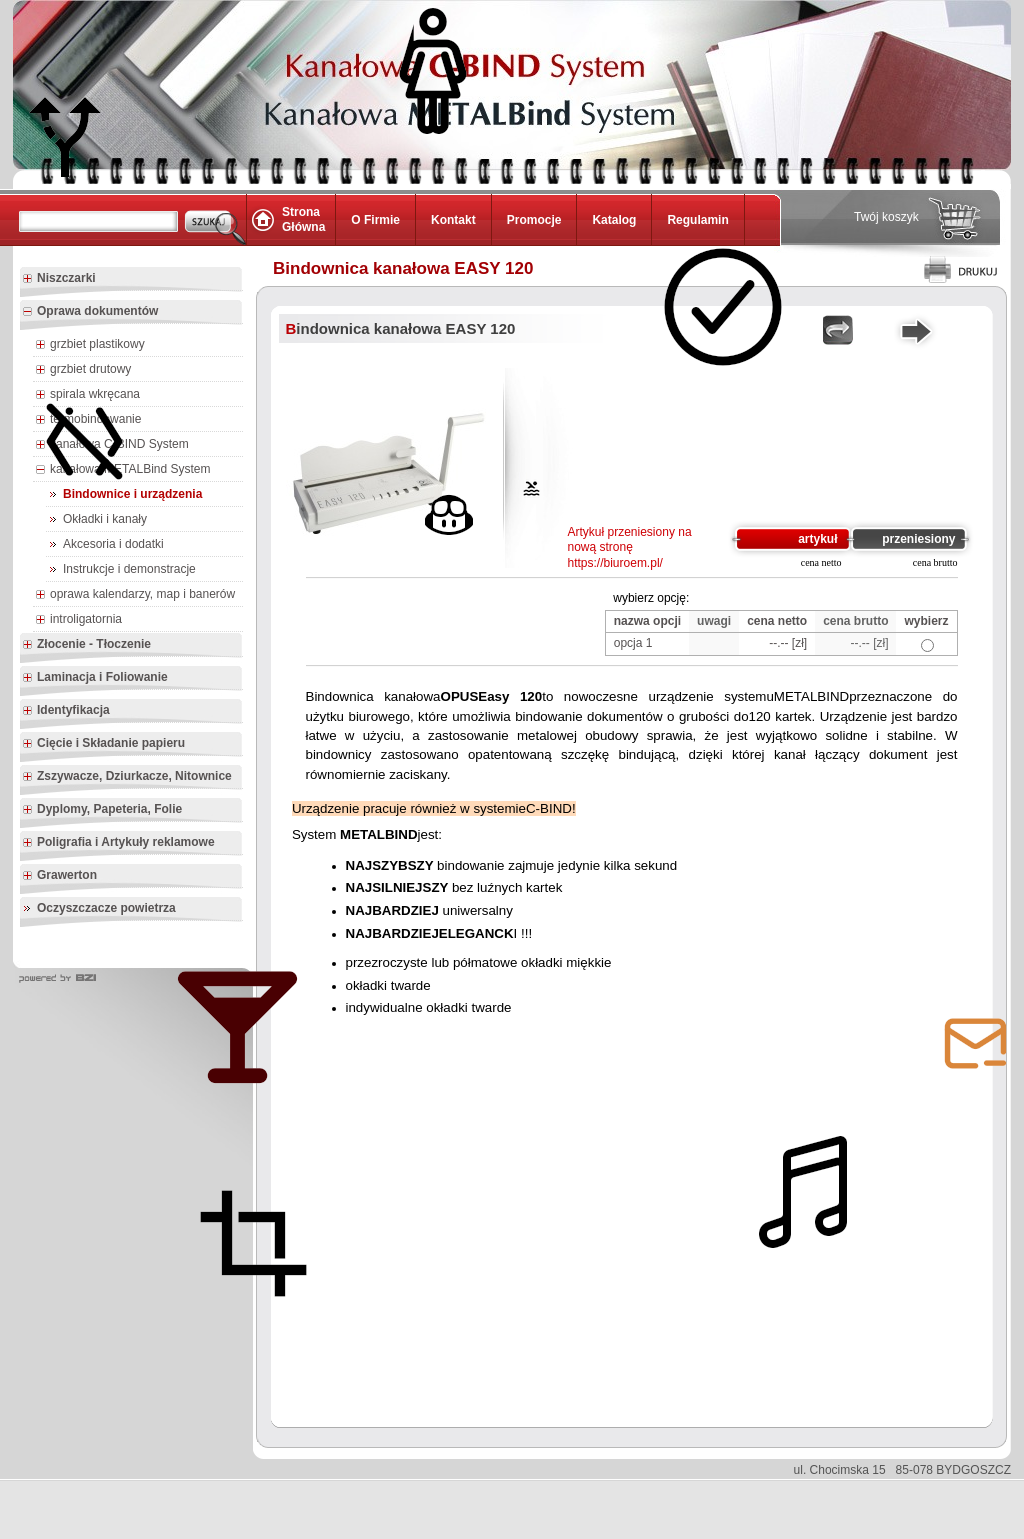 This screenshot has height=1539, width=1024. Describe the element at coordinates (237, 1023) in the screenshot. I see `browse cocktail or drink recipes` at that location.